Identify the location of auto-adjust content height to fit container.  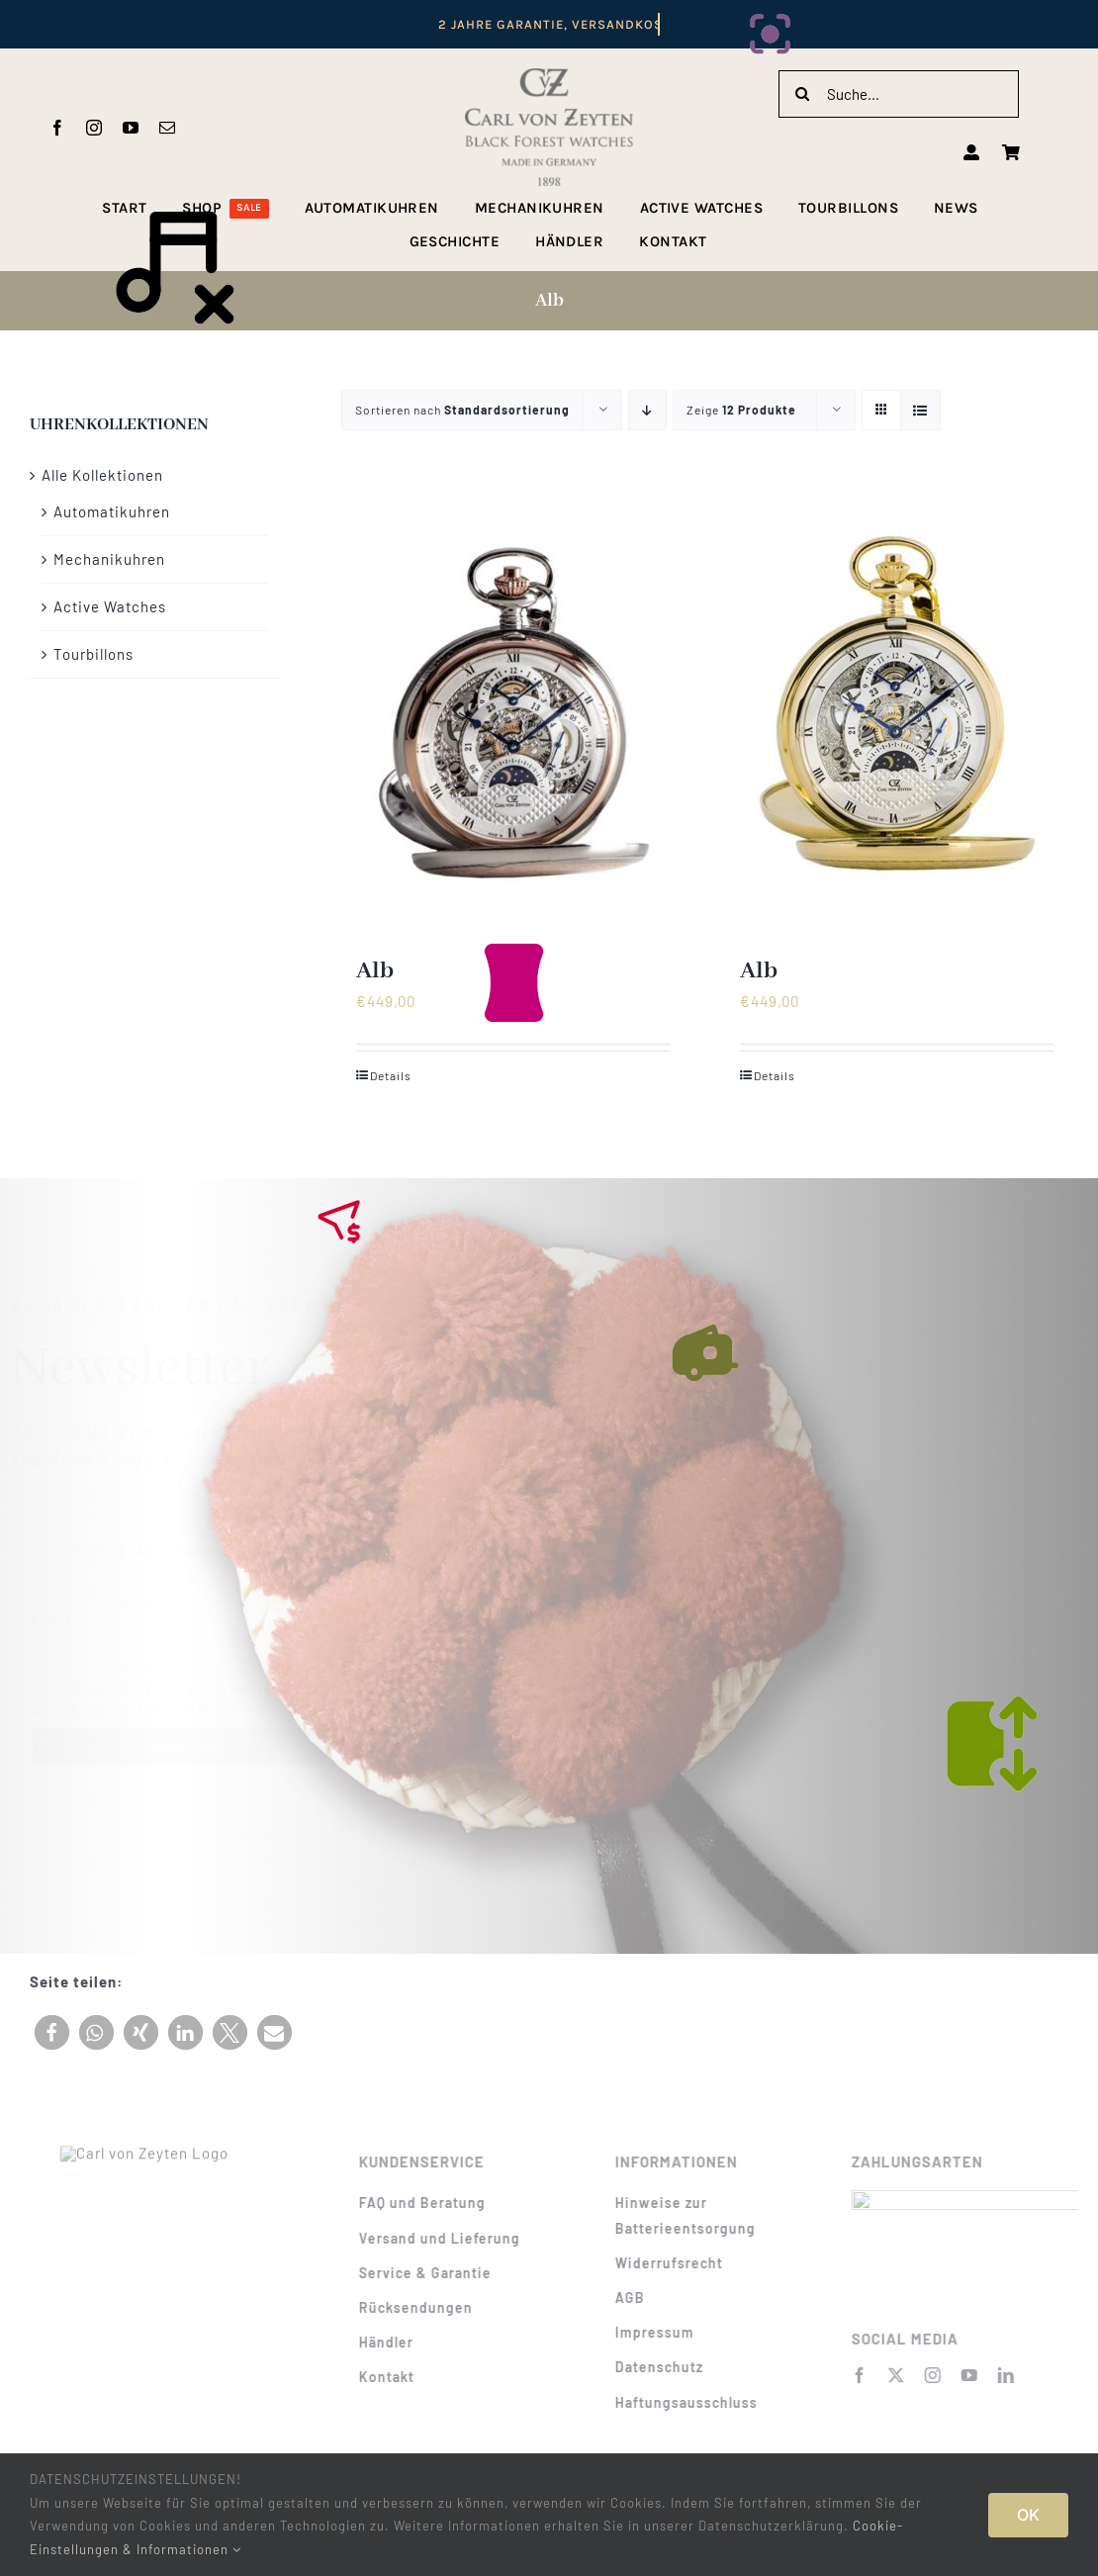
(989, 1743).